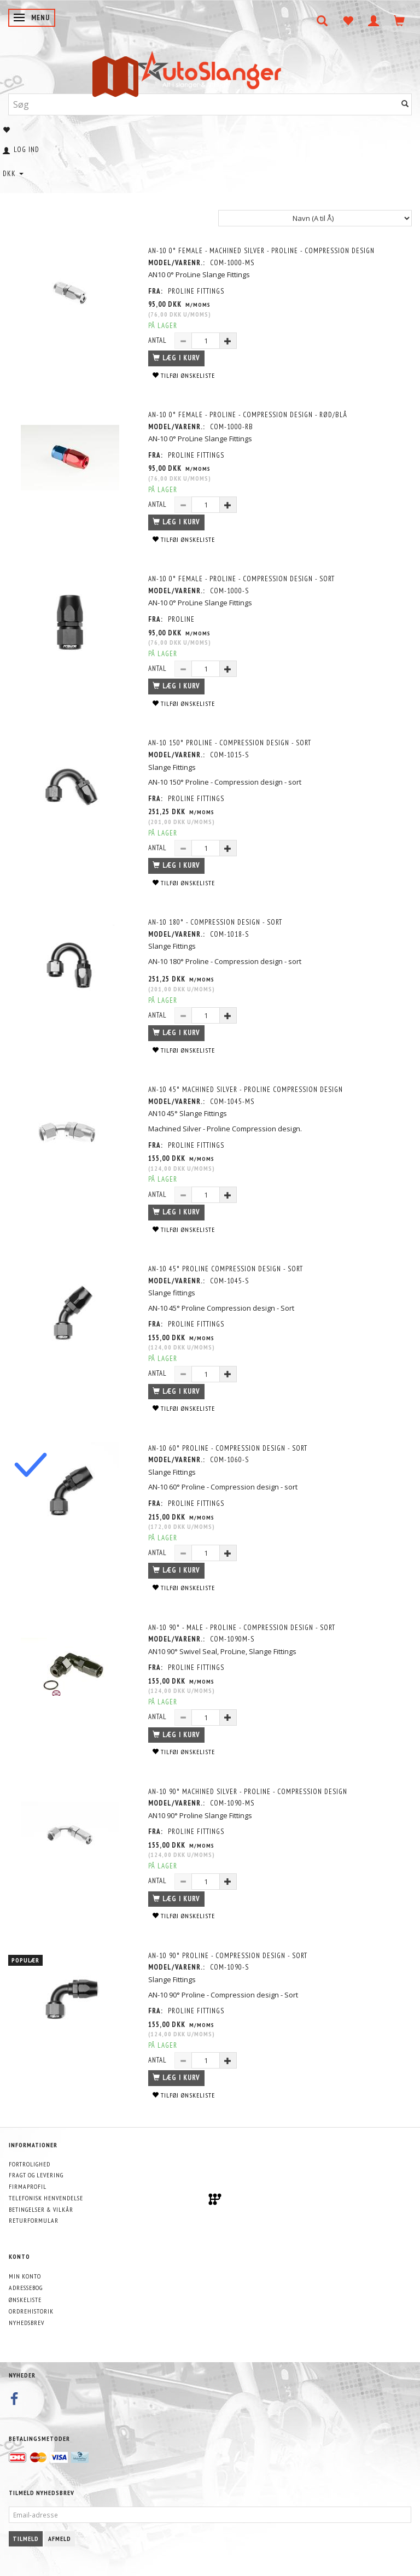 The height and width of the screenshot is (2576, 420). I want to click on open map view, so click(115, 77).